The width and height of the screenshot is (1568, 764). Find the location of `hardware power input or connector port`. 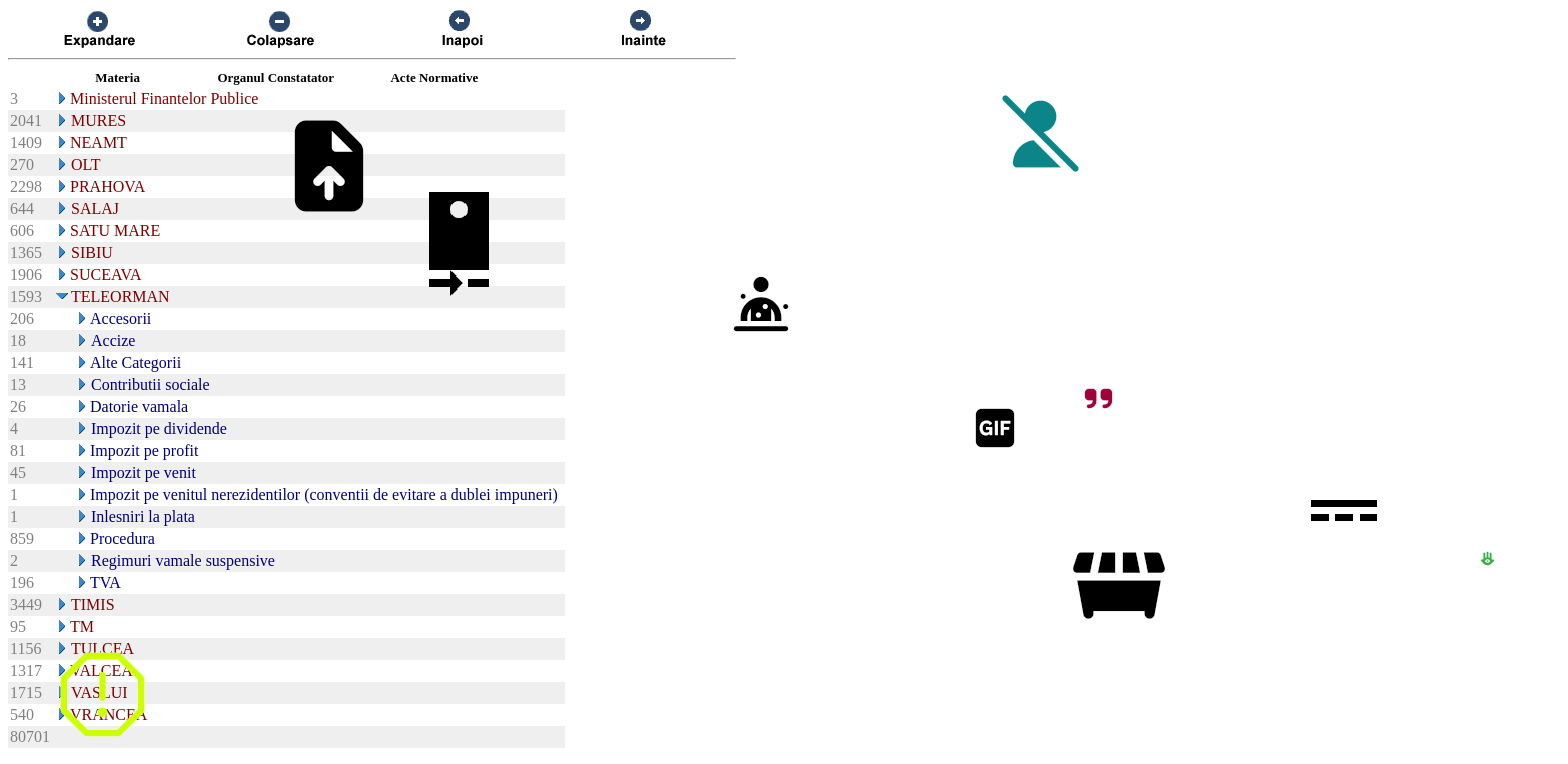

hardware power input or connector port is located at coordinates (1346, 511).